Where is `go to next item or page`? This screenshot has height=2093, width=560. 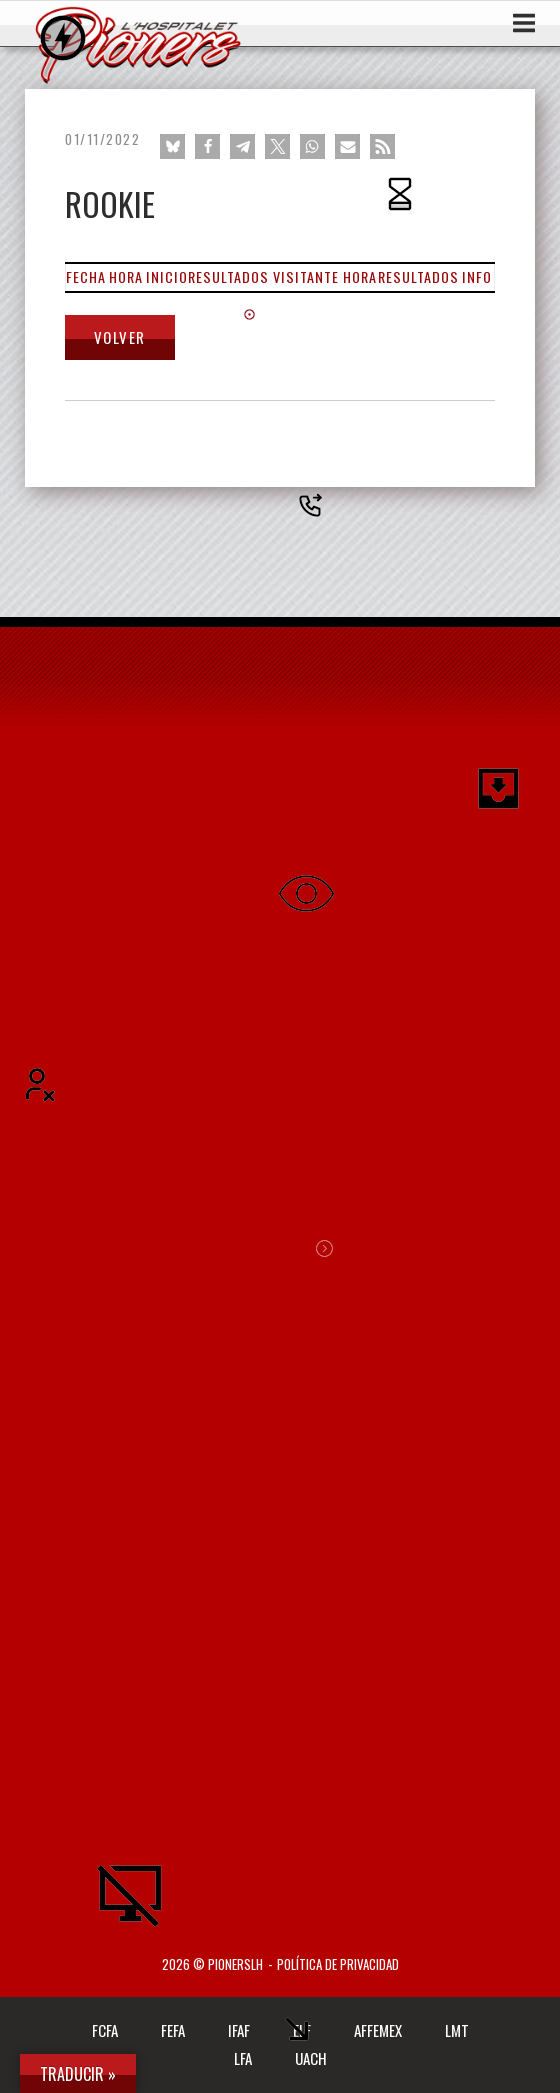 go to next item or page is located at coordinates (324, 1248).